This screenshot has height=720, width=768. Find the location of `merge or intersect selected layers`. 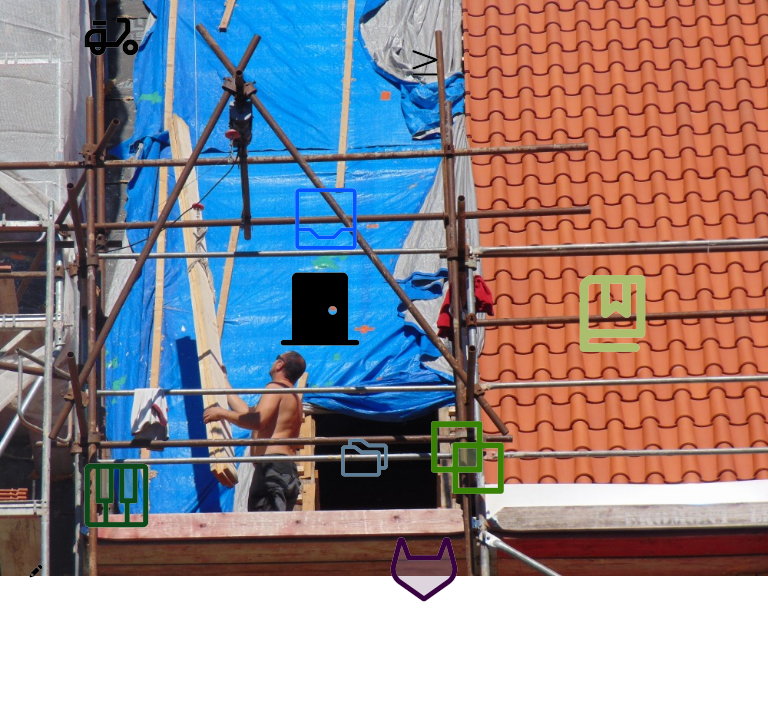

merge or intersect selected layers is located at coordinates (467, 457).